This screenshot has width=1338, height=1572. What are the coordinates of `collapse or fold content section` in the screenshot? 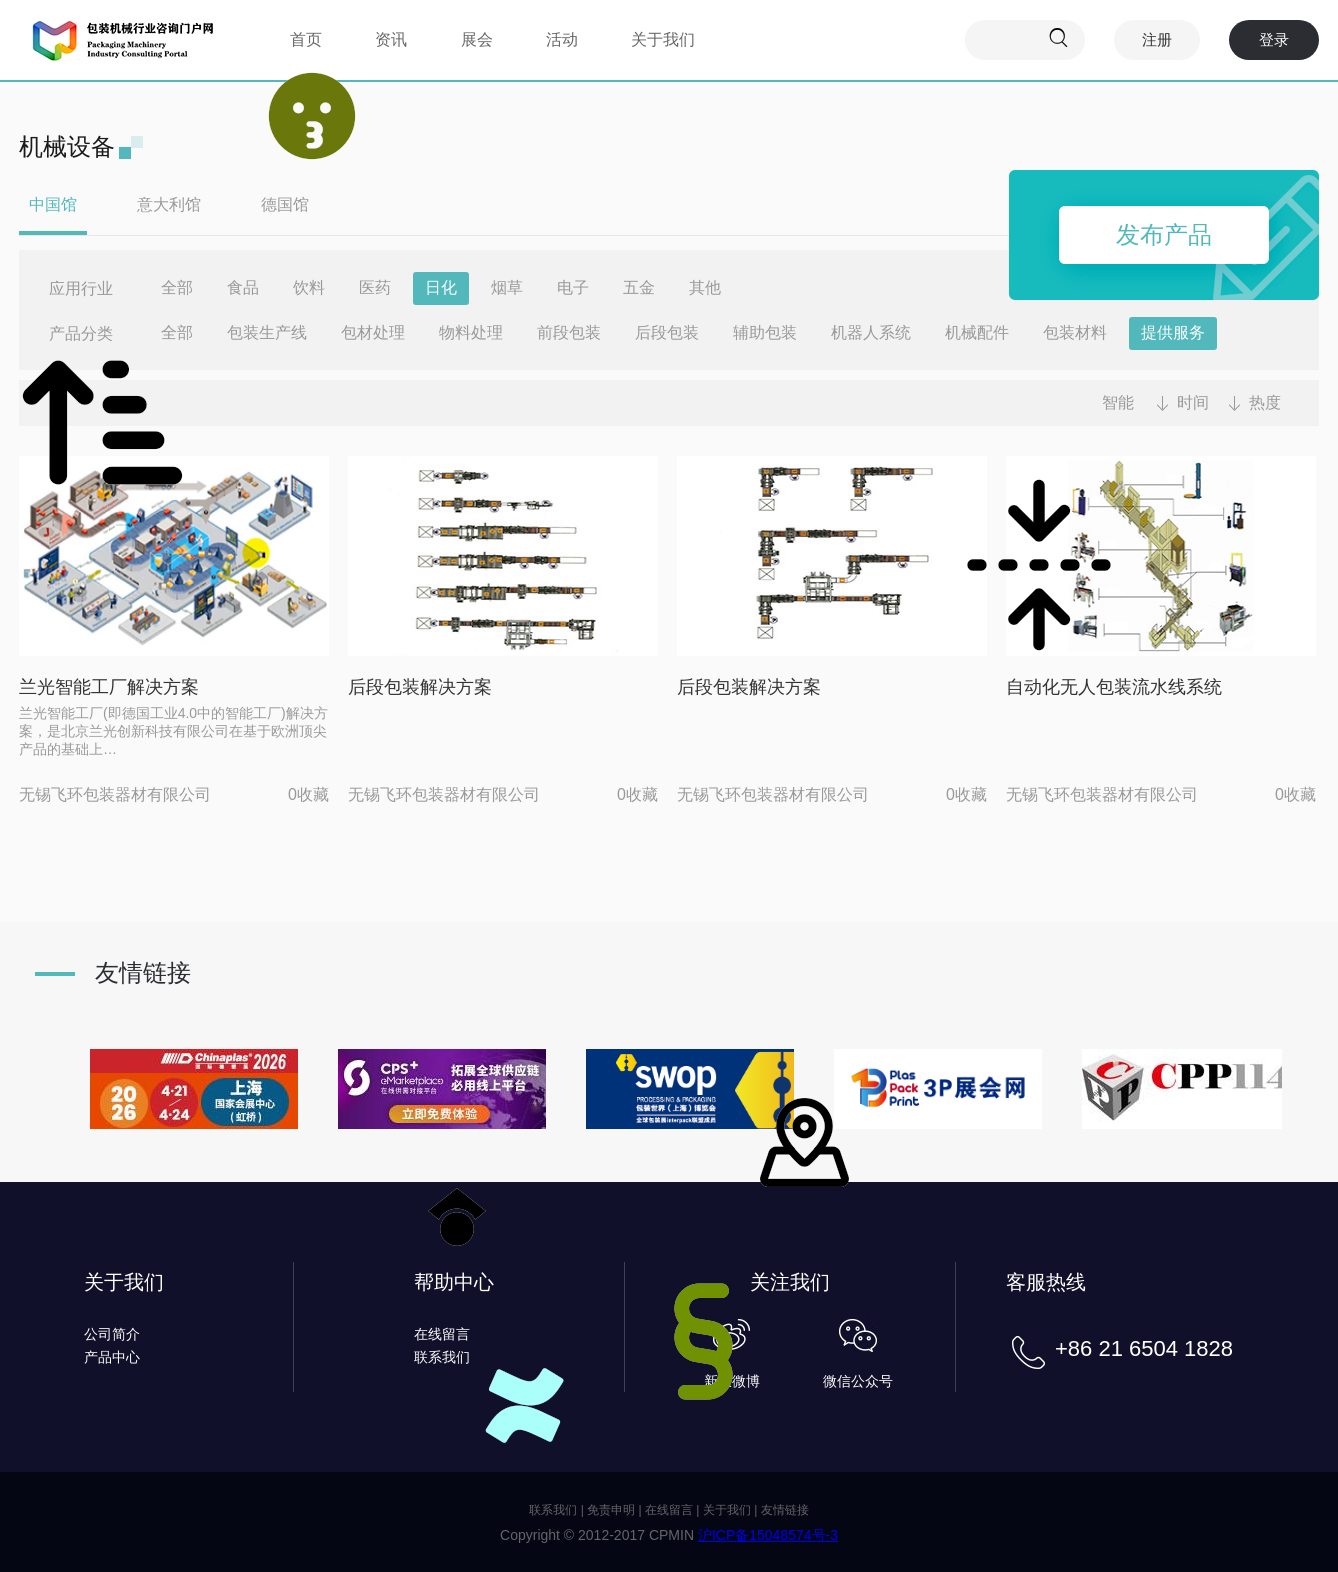 It's located at (1039, 565).